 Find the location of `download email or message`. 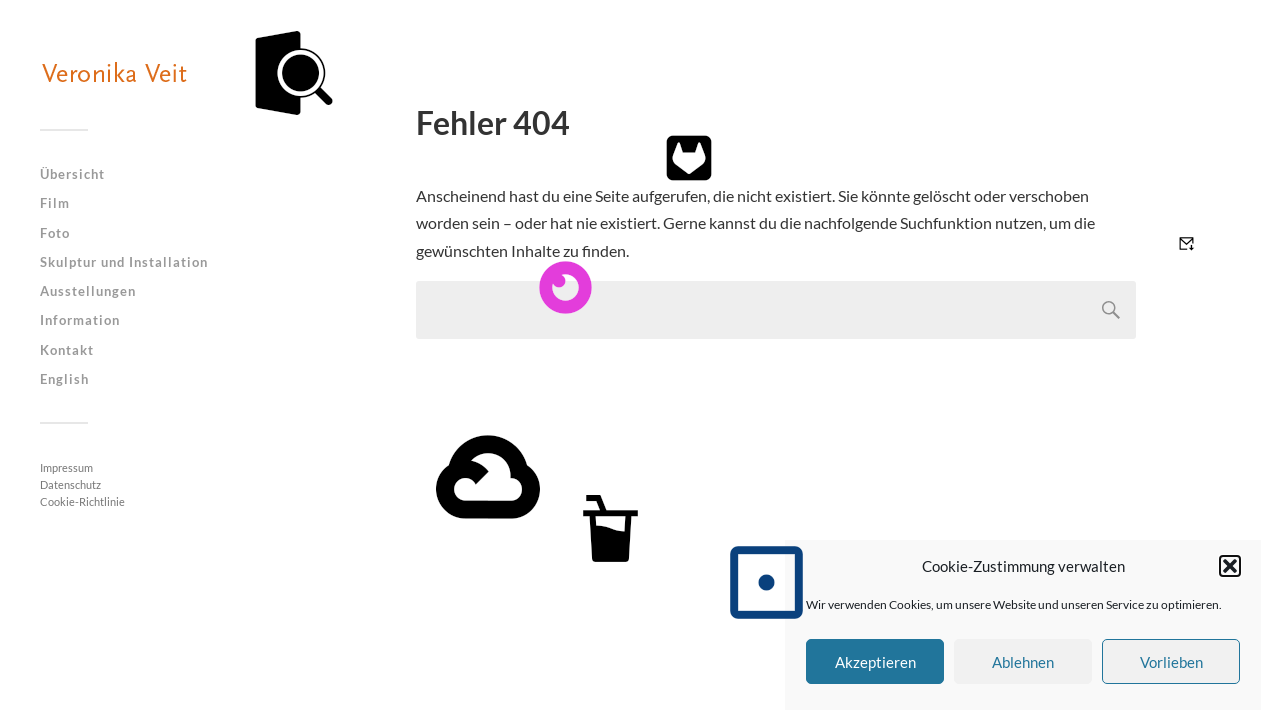

download email or message is located at coordinates (1186, 243).